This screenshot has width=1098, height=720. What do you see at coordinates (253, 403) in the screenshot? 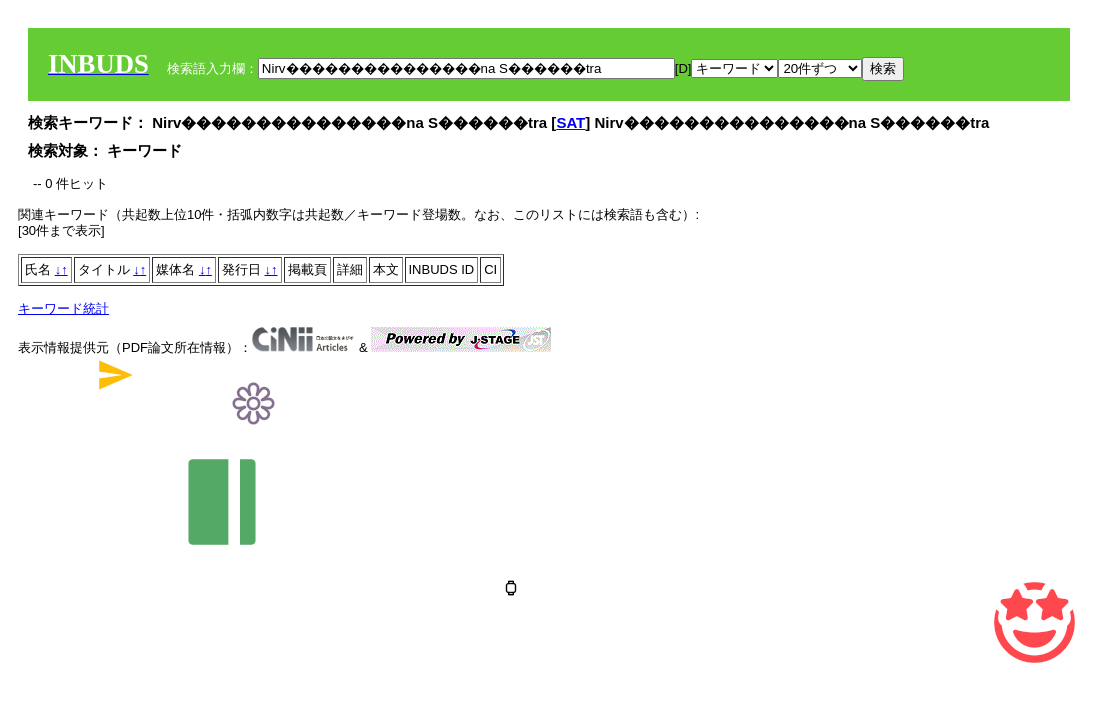
I see `access garden or plant care features` at bounding box center [253, 403].